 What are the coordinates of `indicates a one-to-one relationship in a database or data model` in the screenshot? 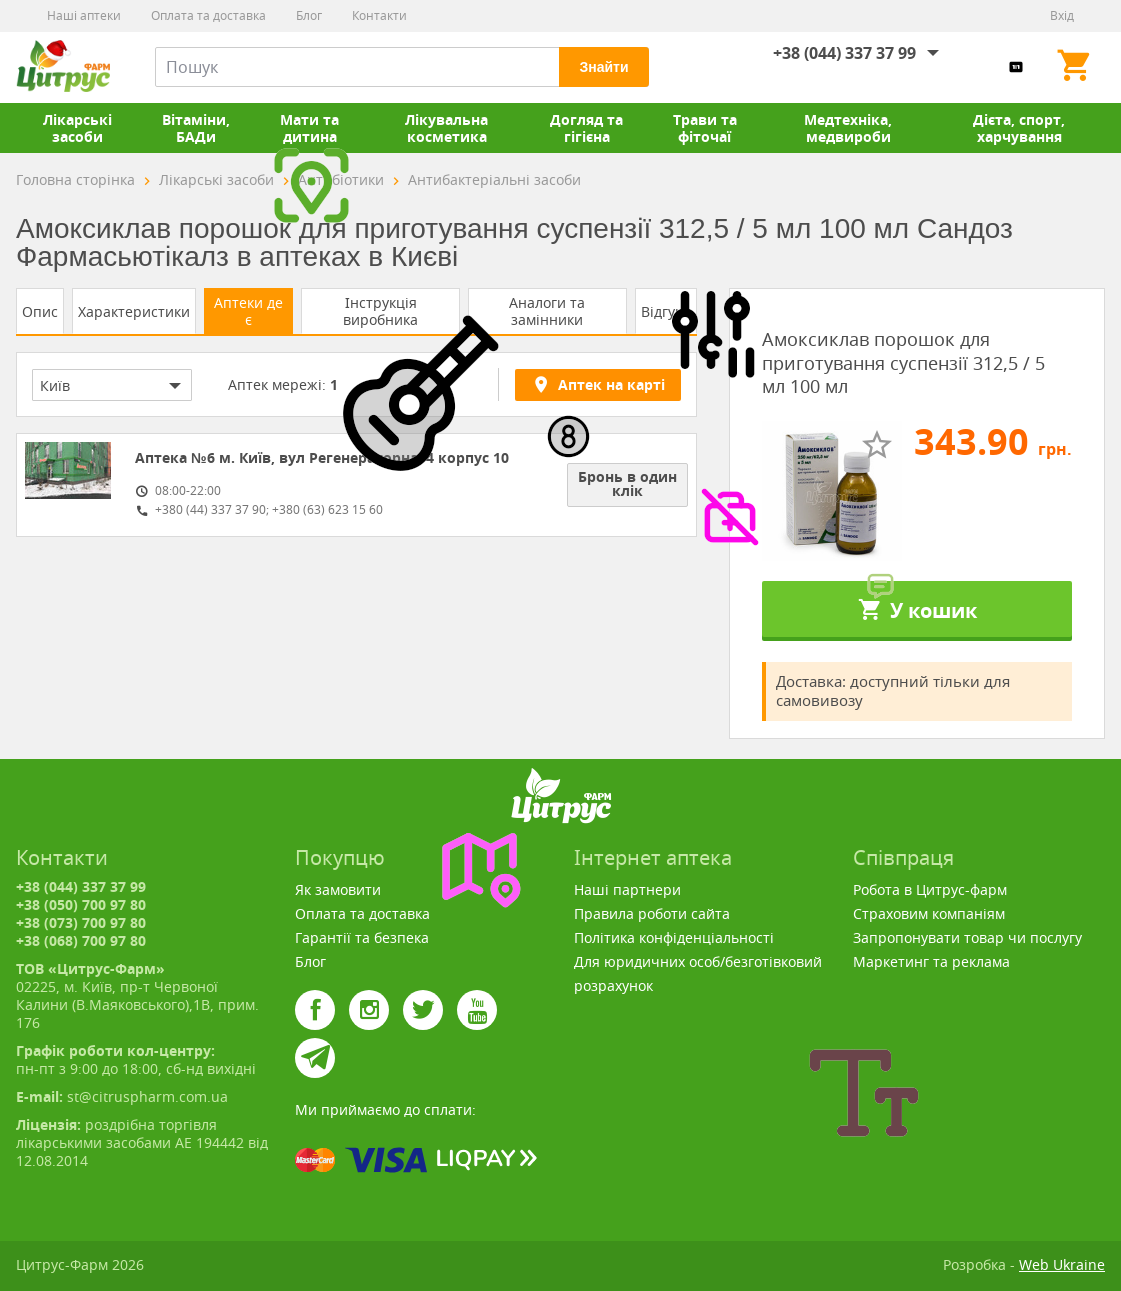 It's located at (1016, 67).